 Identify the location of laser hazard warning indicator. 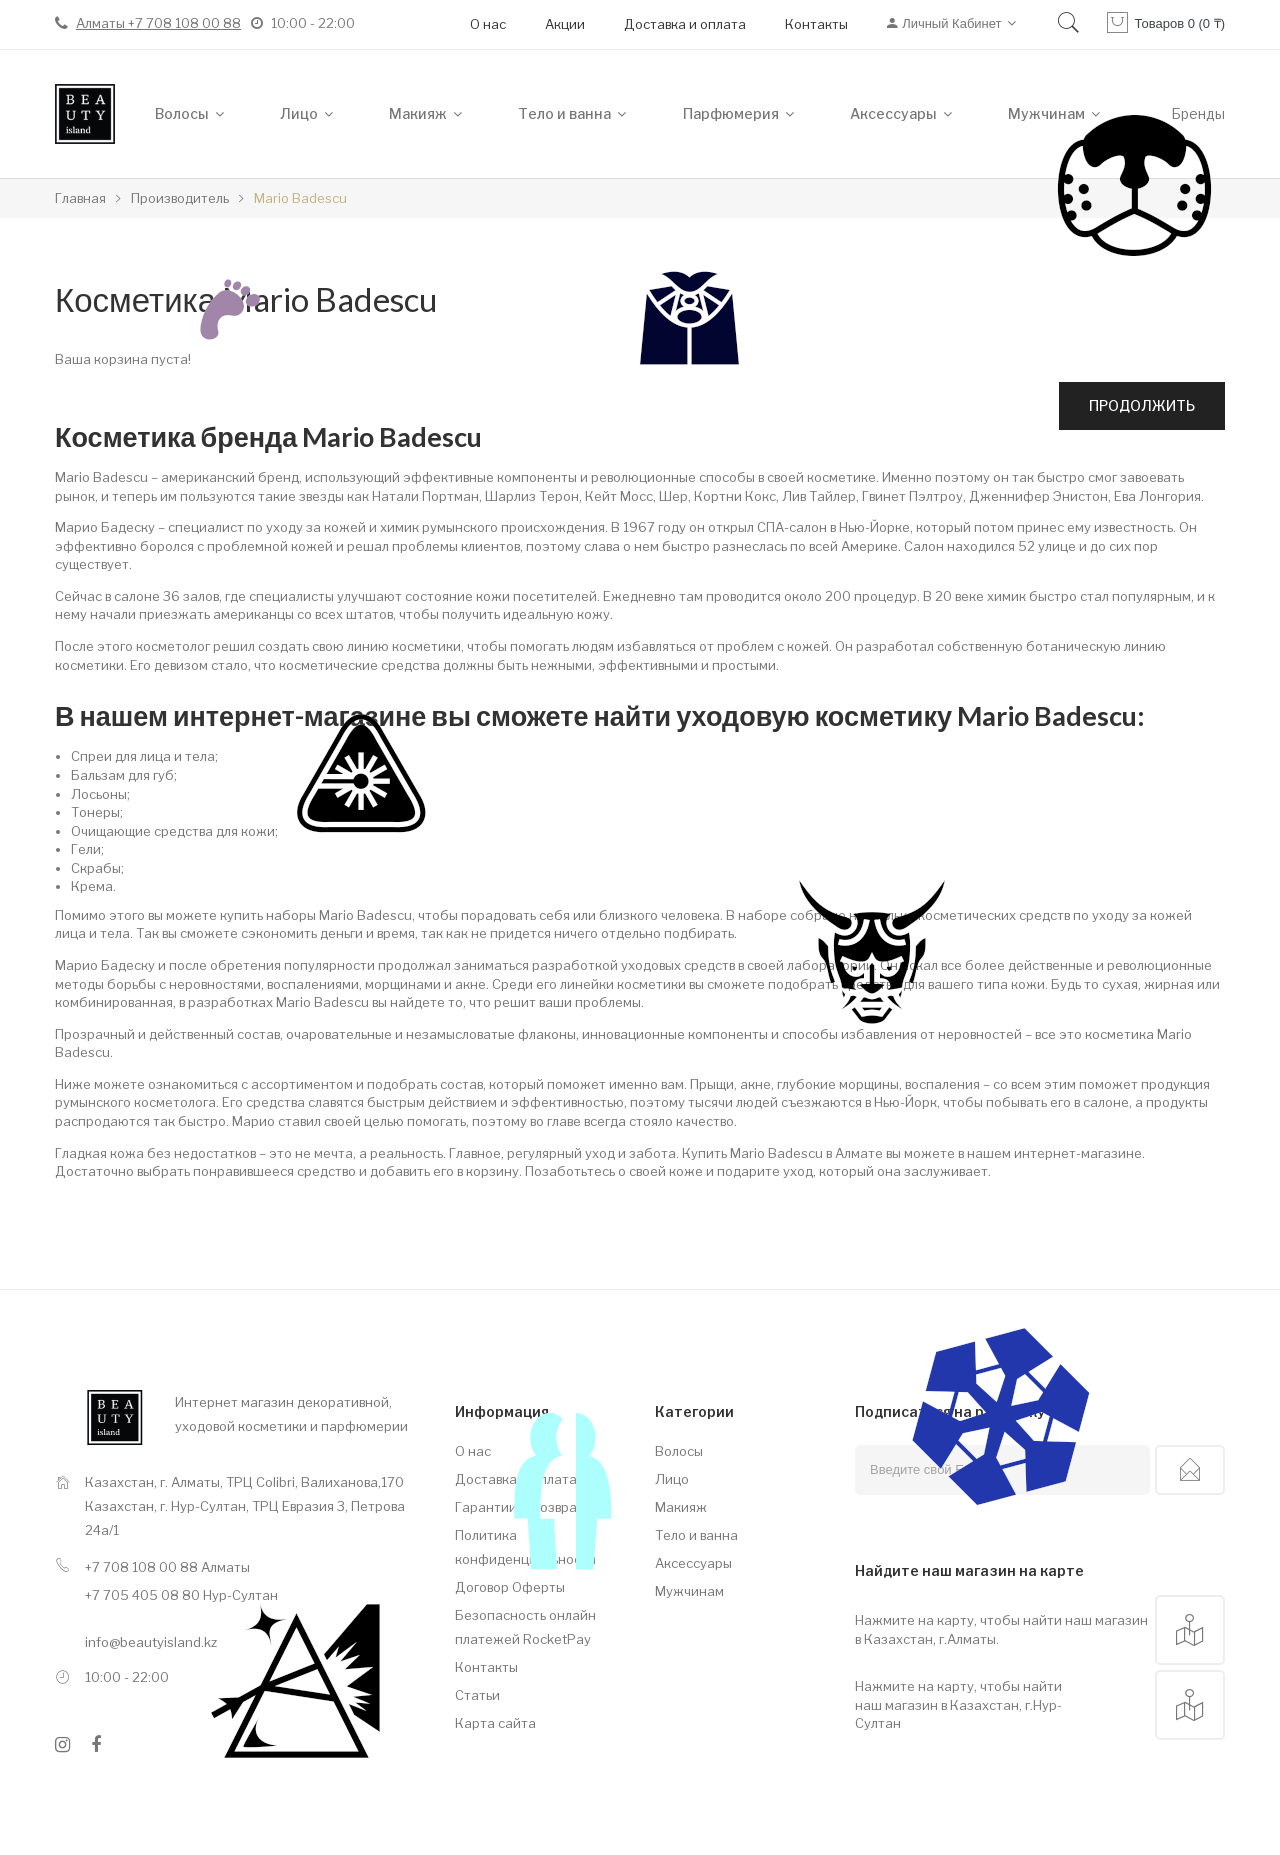
(361, 778).